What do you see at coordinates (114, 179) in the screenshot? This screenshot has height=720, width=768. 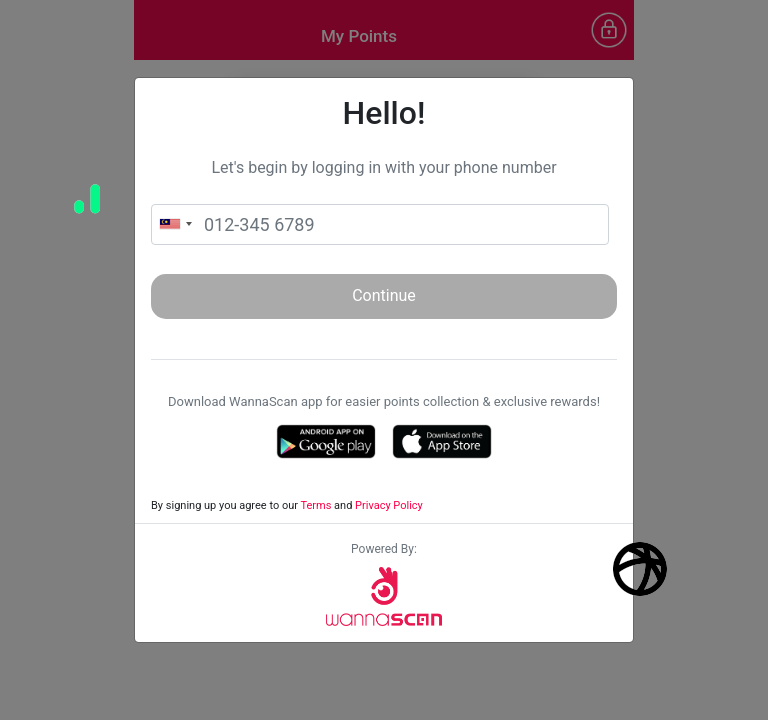 I see `indicates weak cellular signal strength` at bounding box center [114, 179].